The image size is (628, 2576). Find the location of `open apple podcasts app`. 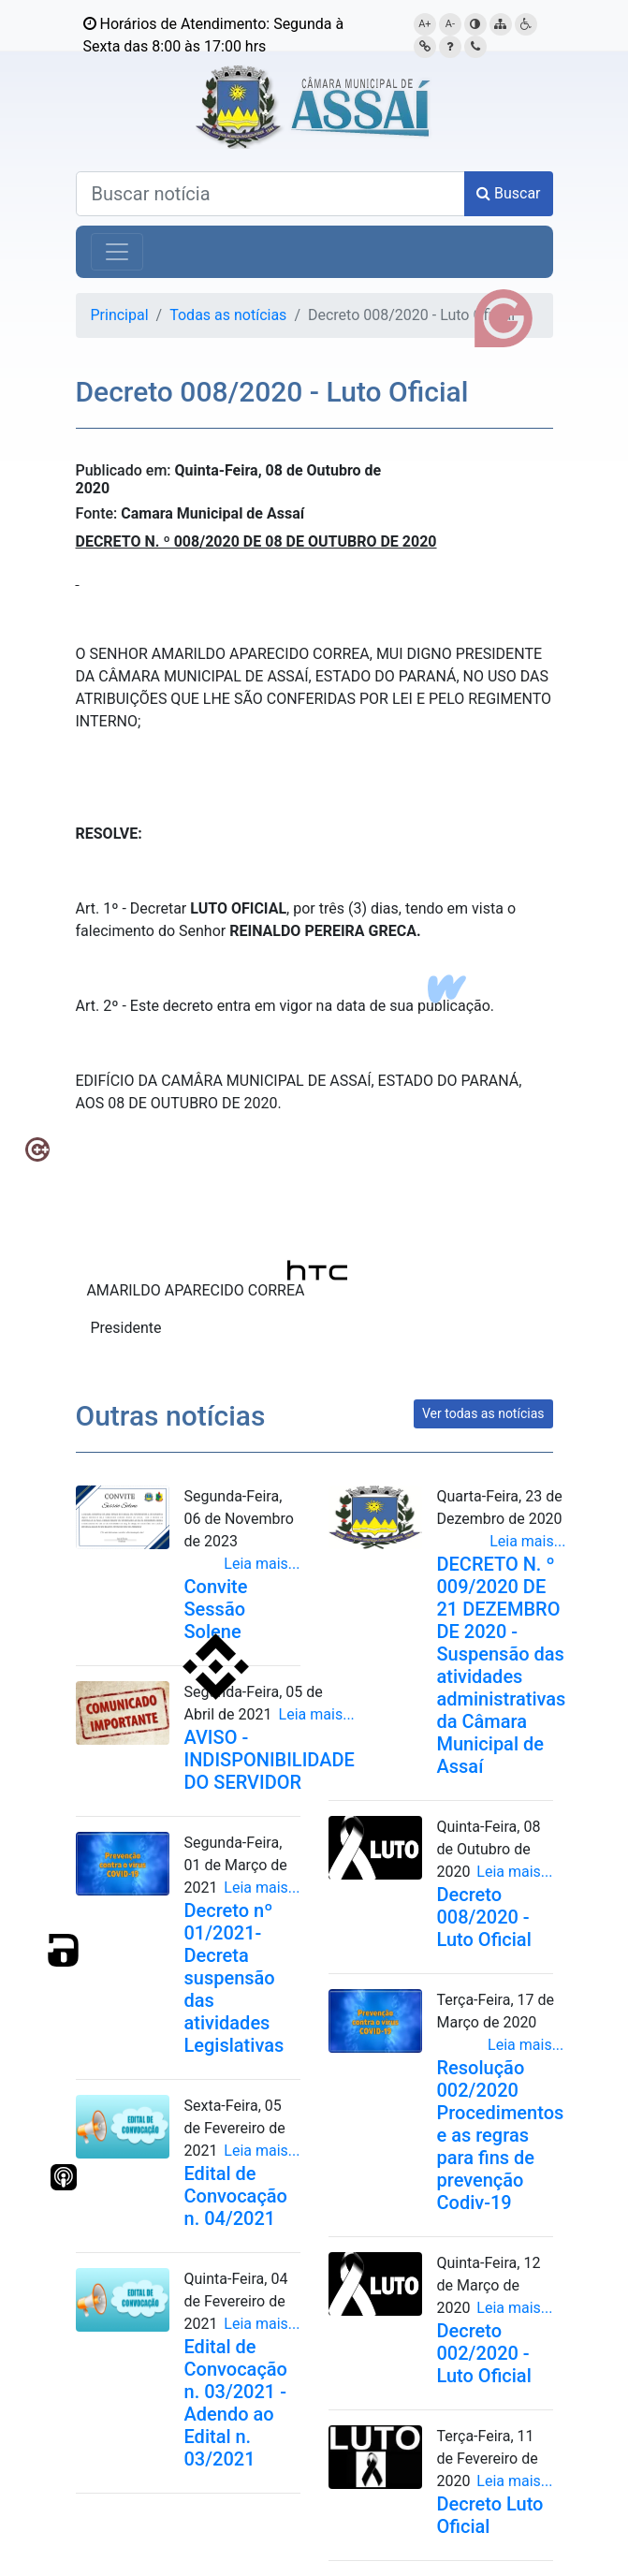

open apple podcasts app is located at coordinates (64, 2177).